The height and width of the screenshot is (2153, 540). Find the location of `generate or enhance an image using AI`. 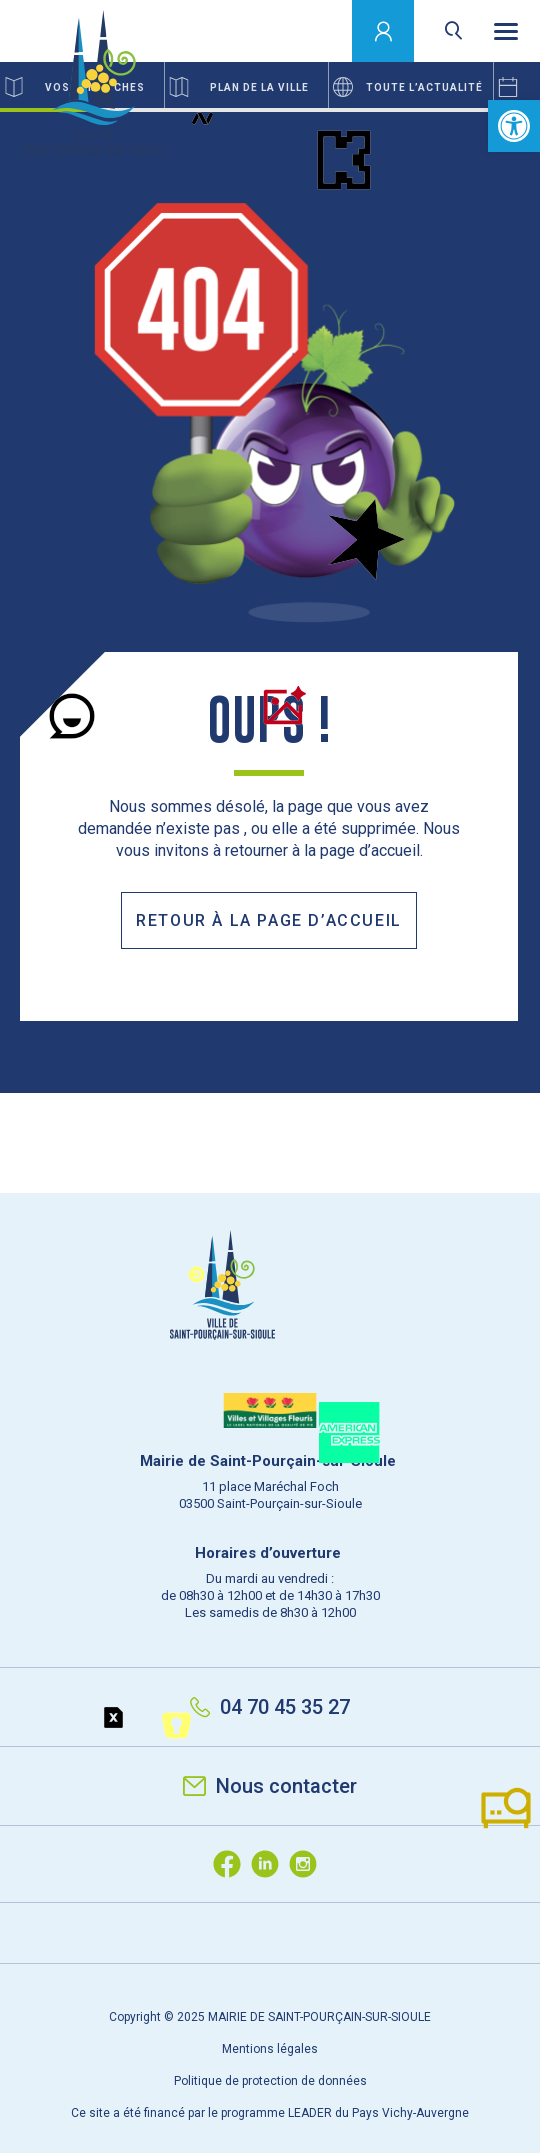

generate or enhance an image using AI is located at coordinates (283, 707).